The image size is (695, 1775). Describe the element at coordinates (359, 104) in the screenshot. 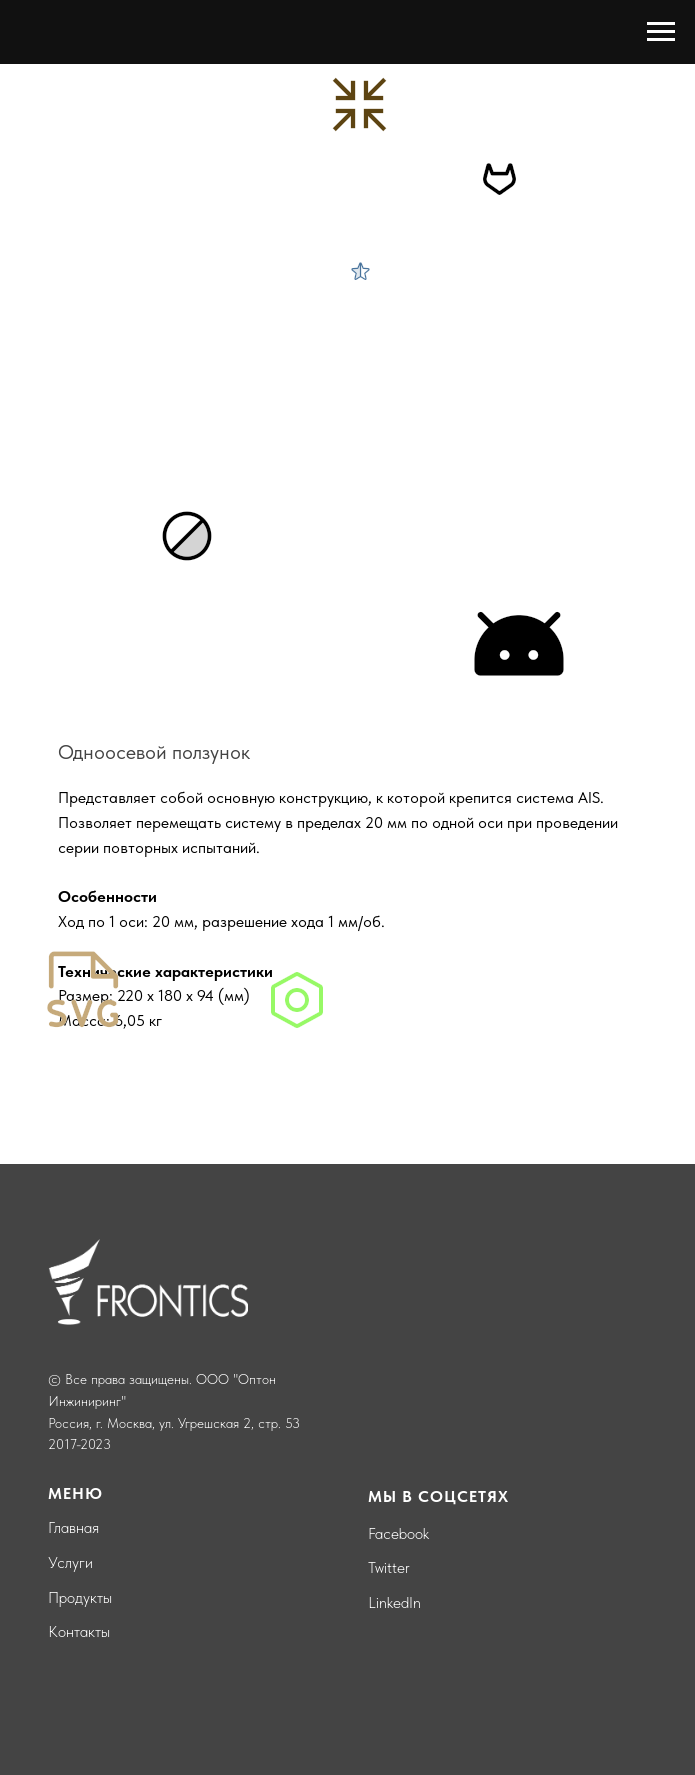

I see `exit fullscreen mode` at that location.